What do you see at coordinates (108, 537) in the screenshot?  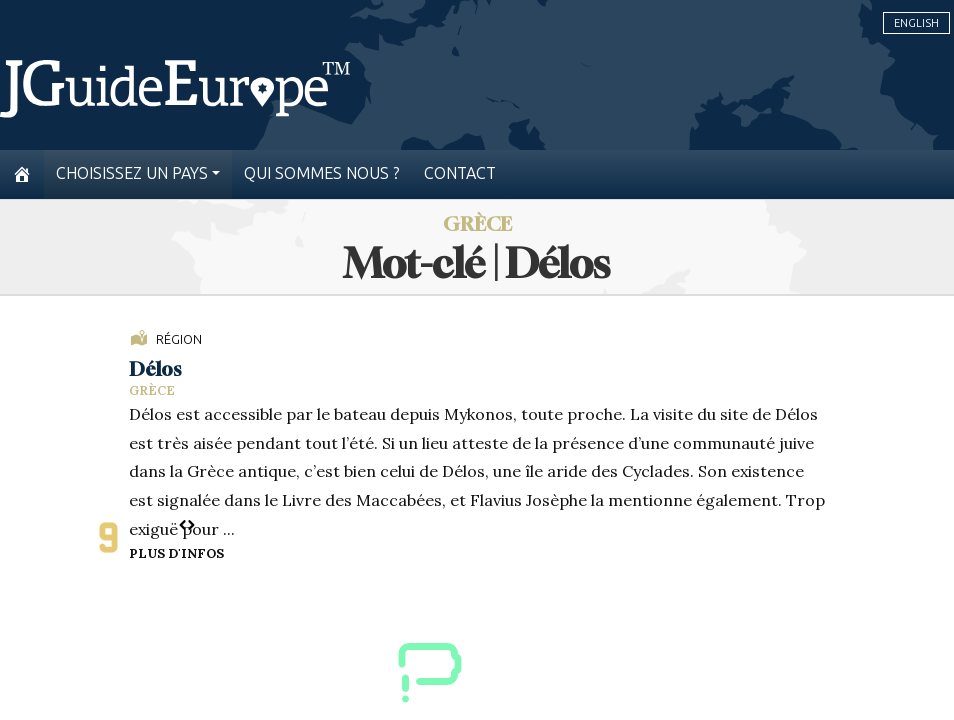 I see `indicates item number 9 in a list or sequence` at bounding box center [108, 537].